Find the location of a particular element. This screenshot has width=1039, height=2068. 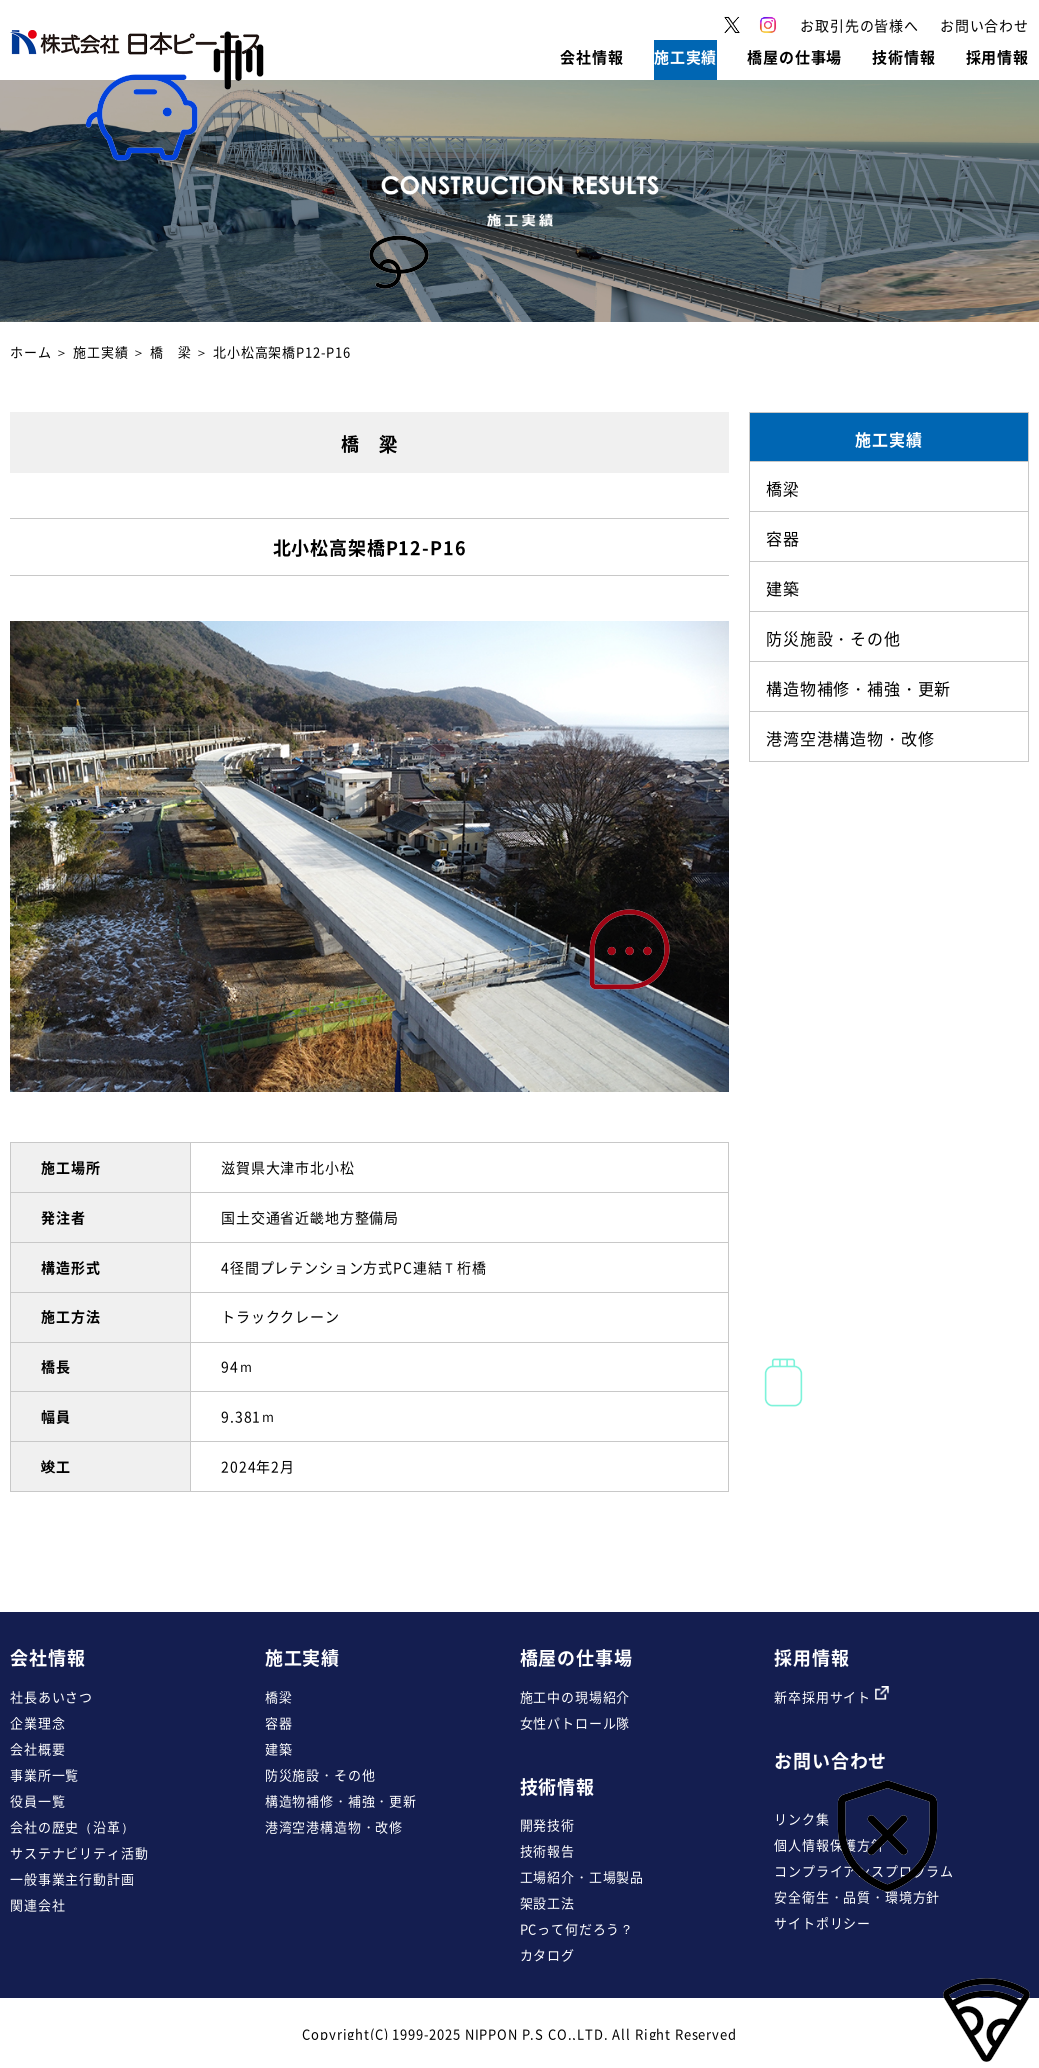

browse food delivery options is located at coordinates (986, 2018).